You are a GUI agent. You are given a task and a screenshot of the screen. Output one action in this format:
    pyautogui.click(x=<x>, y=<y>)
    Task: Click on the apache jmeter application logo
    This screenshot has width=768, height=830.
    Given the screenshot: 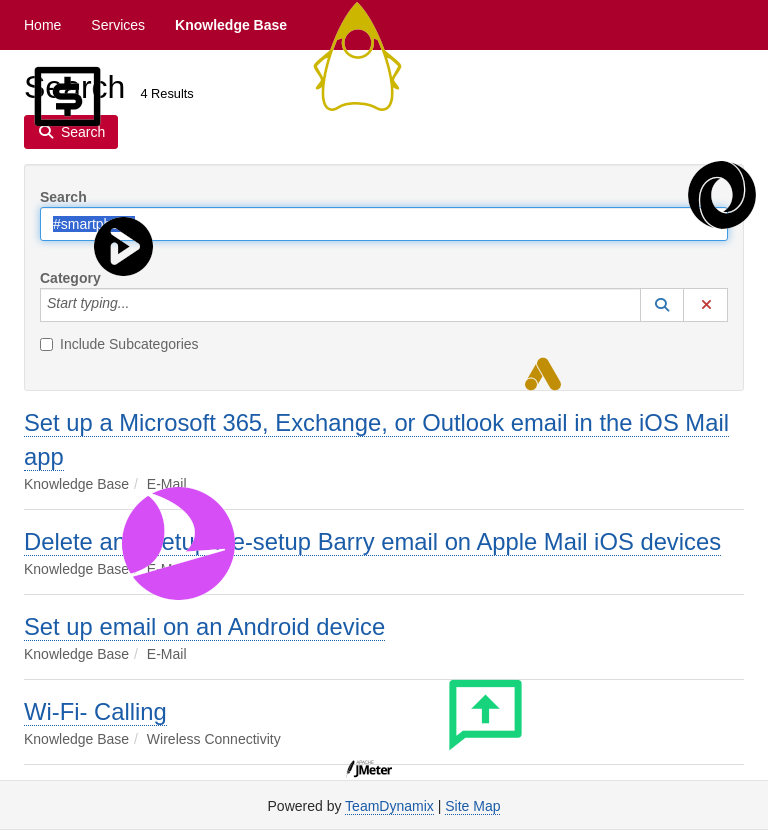 What is the action you would take?
    pyautogui.click(x=369, y=769)
    